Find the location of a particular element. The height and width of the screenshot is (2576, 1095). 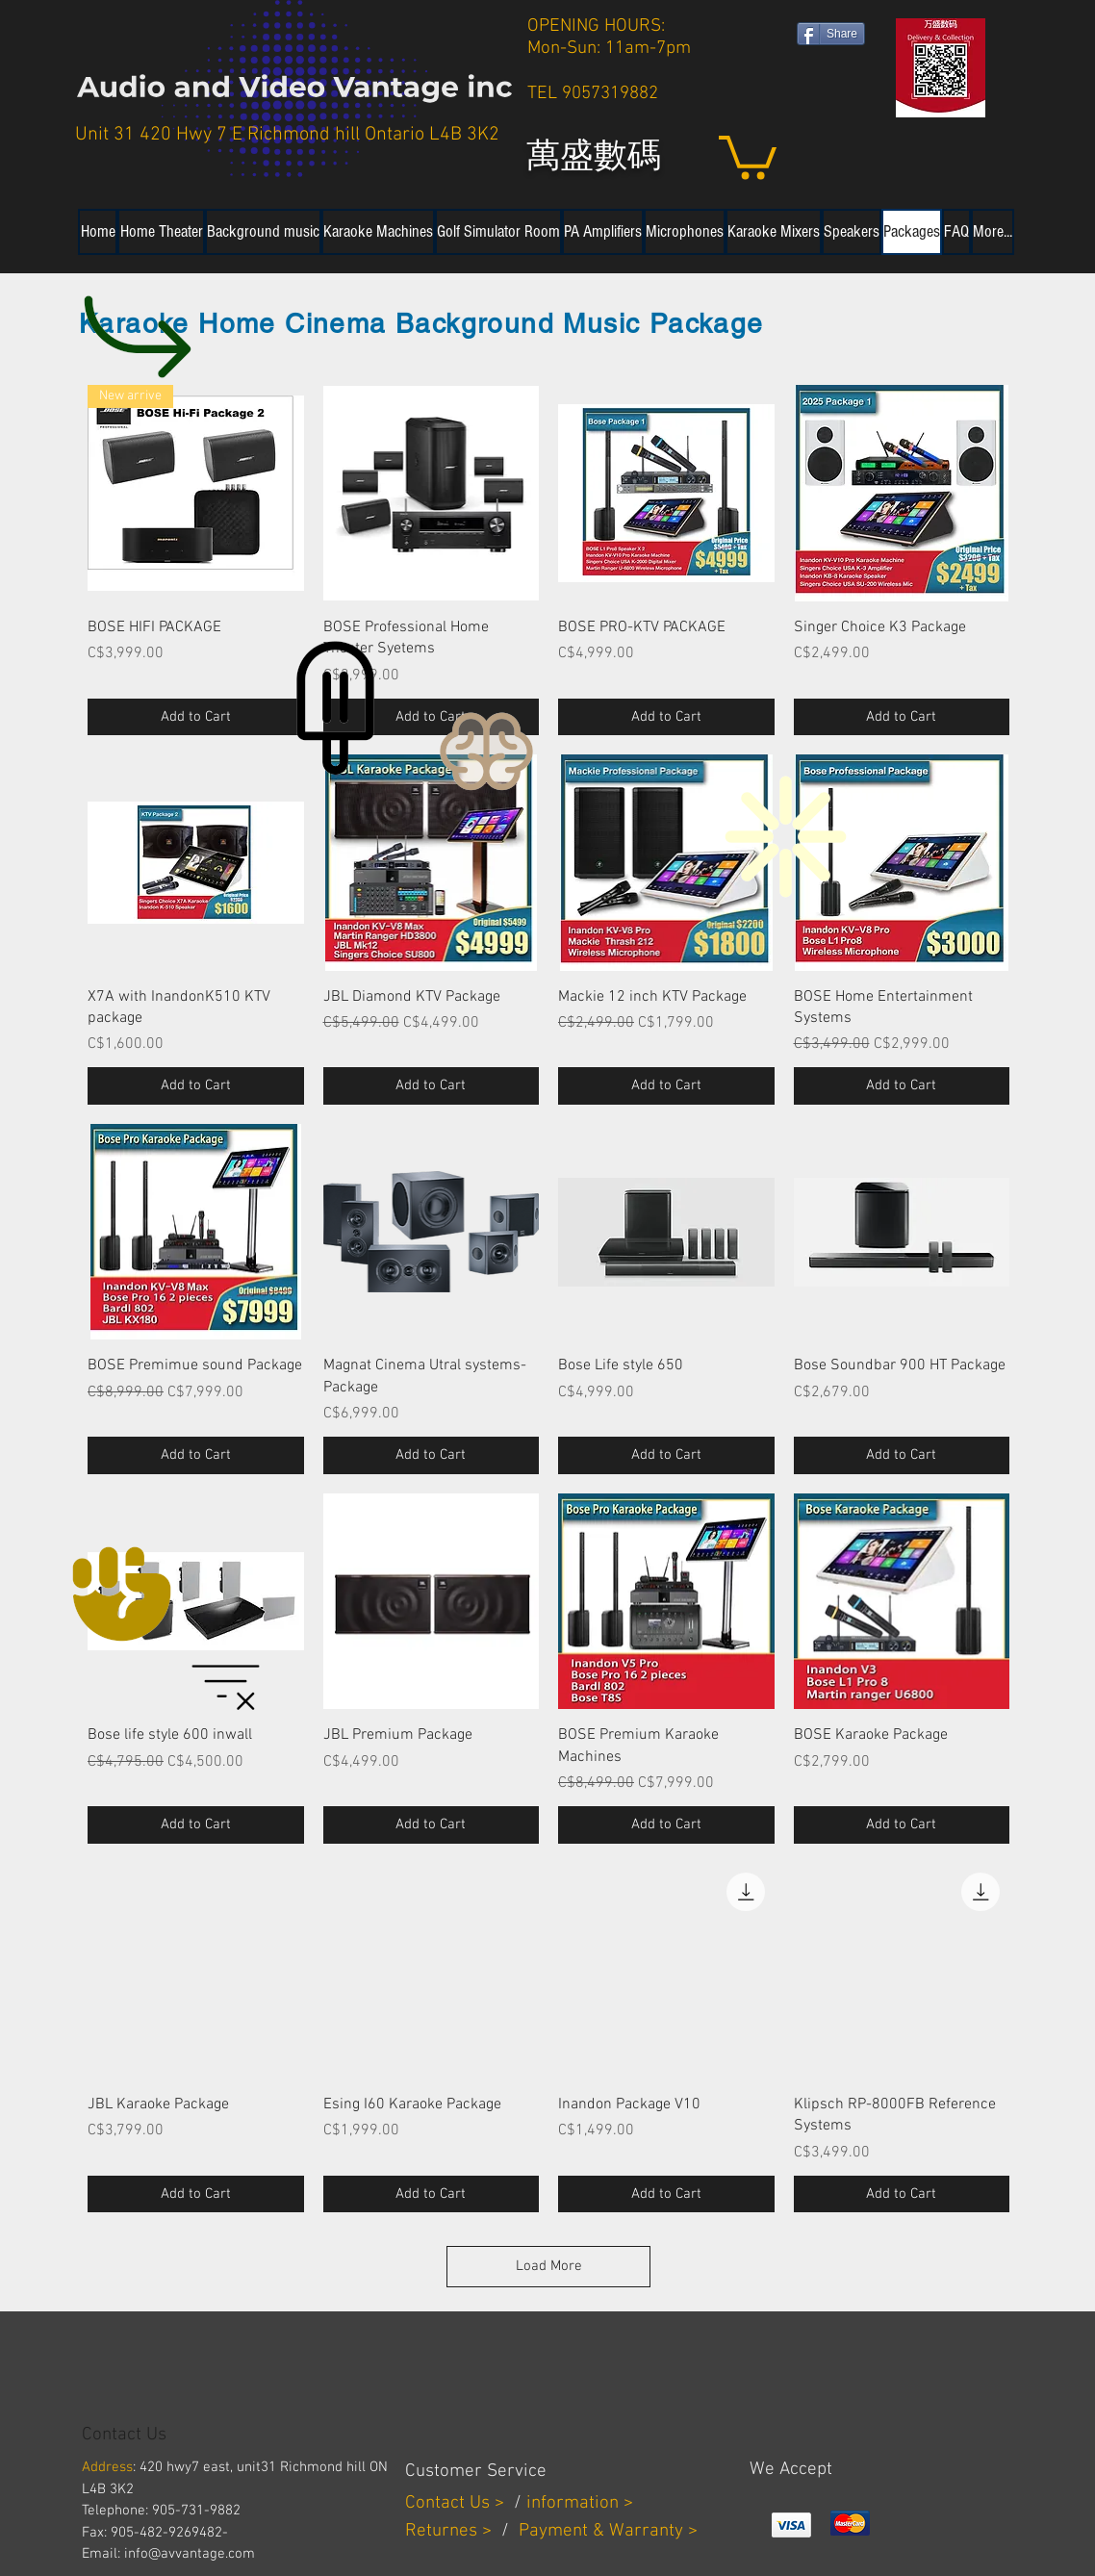

connect to Zapier automation platform is located at coordinates (785, 836).